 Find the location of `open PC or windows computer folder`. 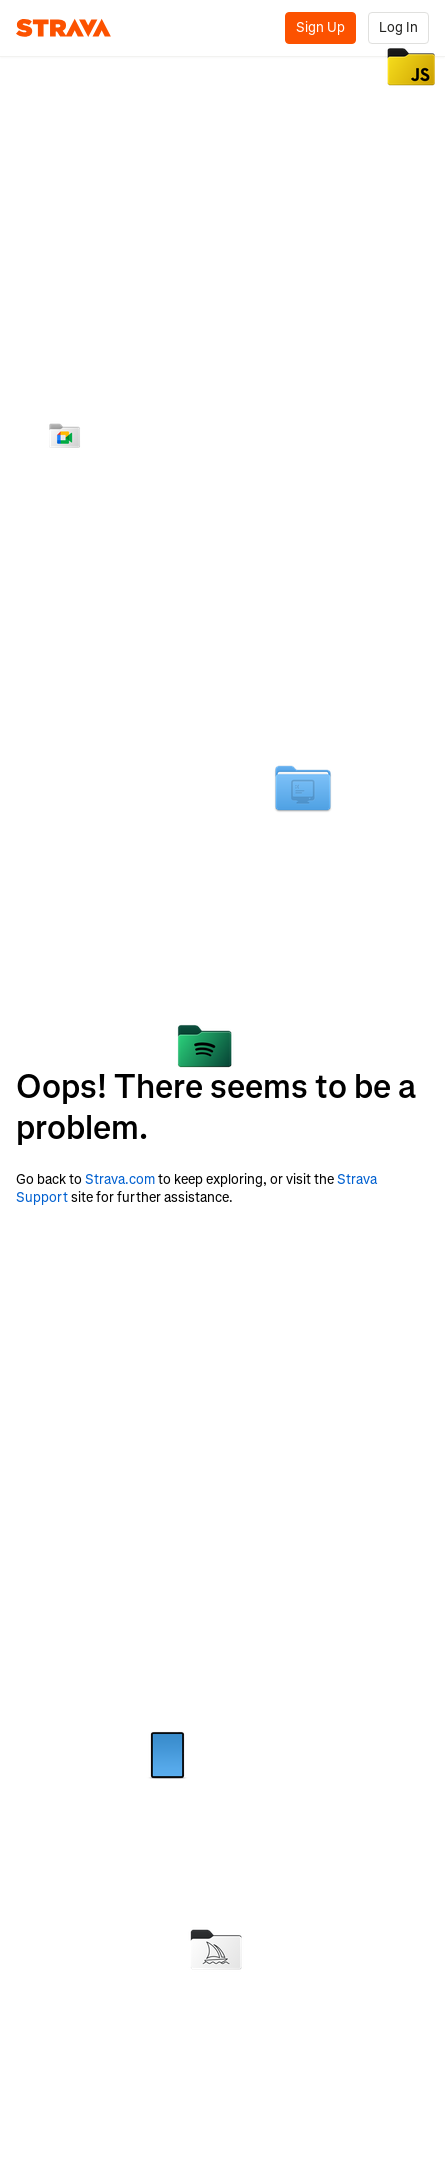

open PC or windows computer folder is located at coordinates (303, 788).